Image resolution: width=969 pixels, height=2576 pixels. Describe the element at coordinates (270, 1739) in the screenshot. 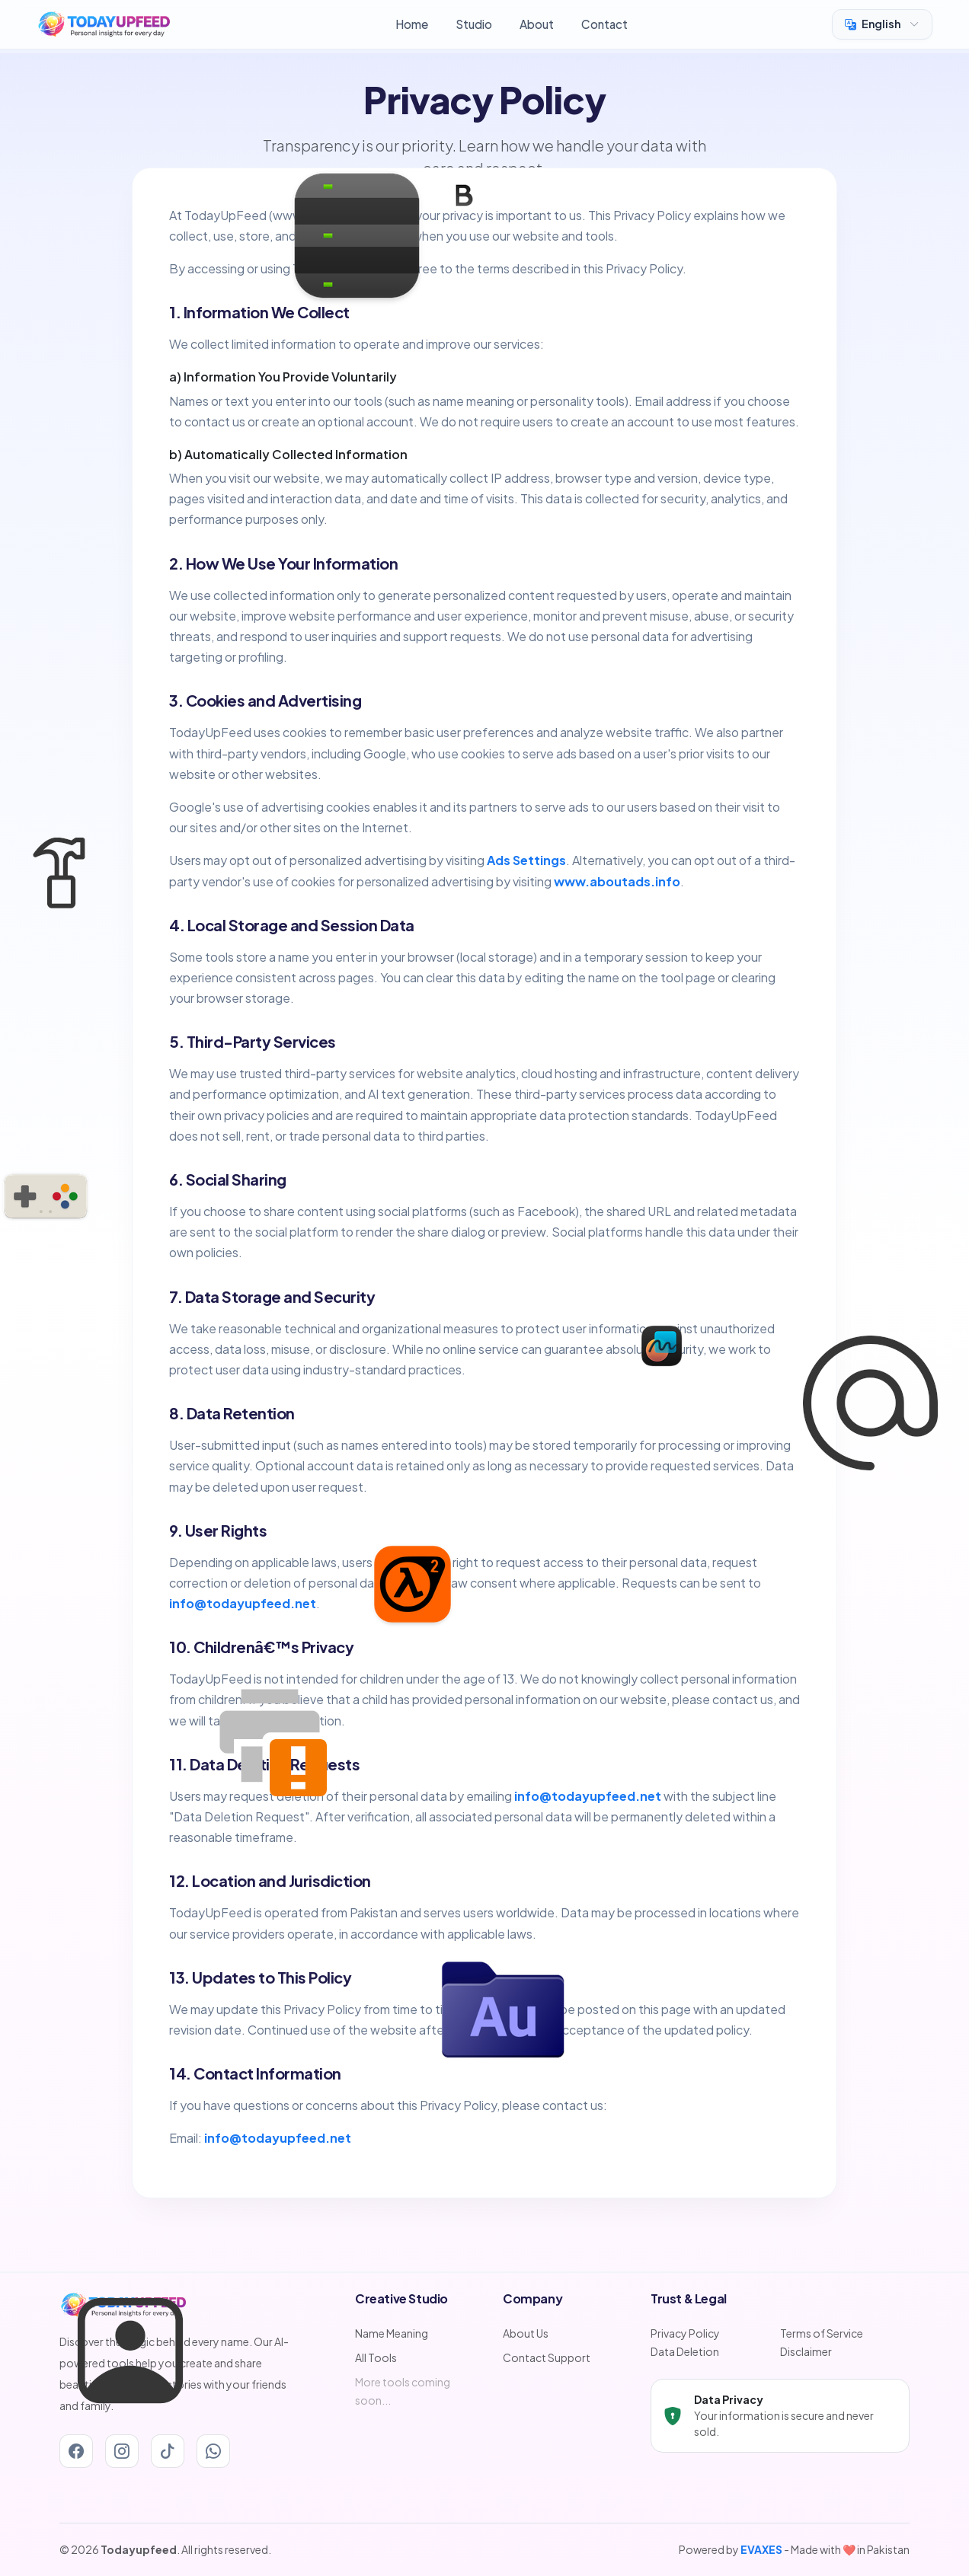

I see `indicates a printer warning or issue` at that location.